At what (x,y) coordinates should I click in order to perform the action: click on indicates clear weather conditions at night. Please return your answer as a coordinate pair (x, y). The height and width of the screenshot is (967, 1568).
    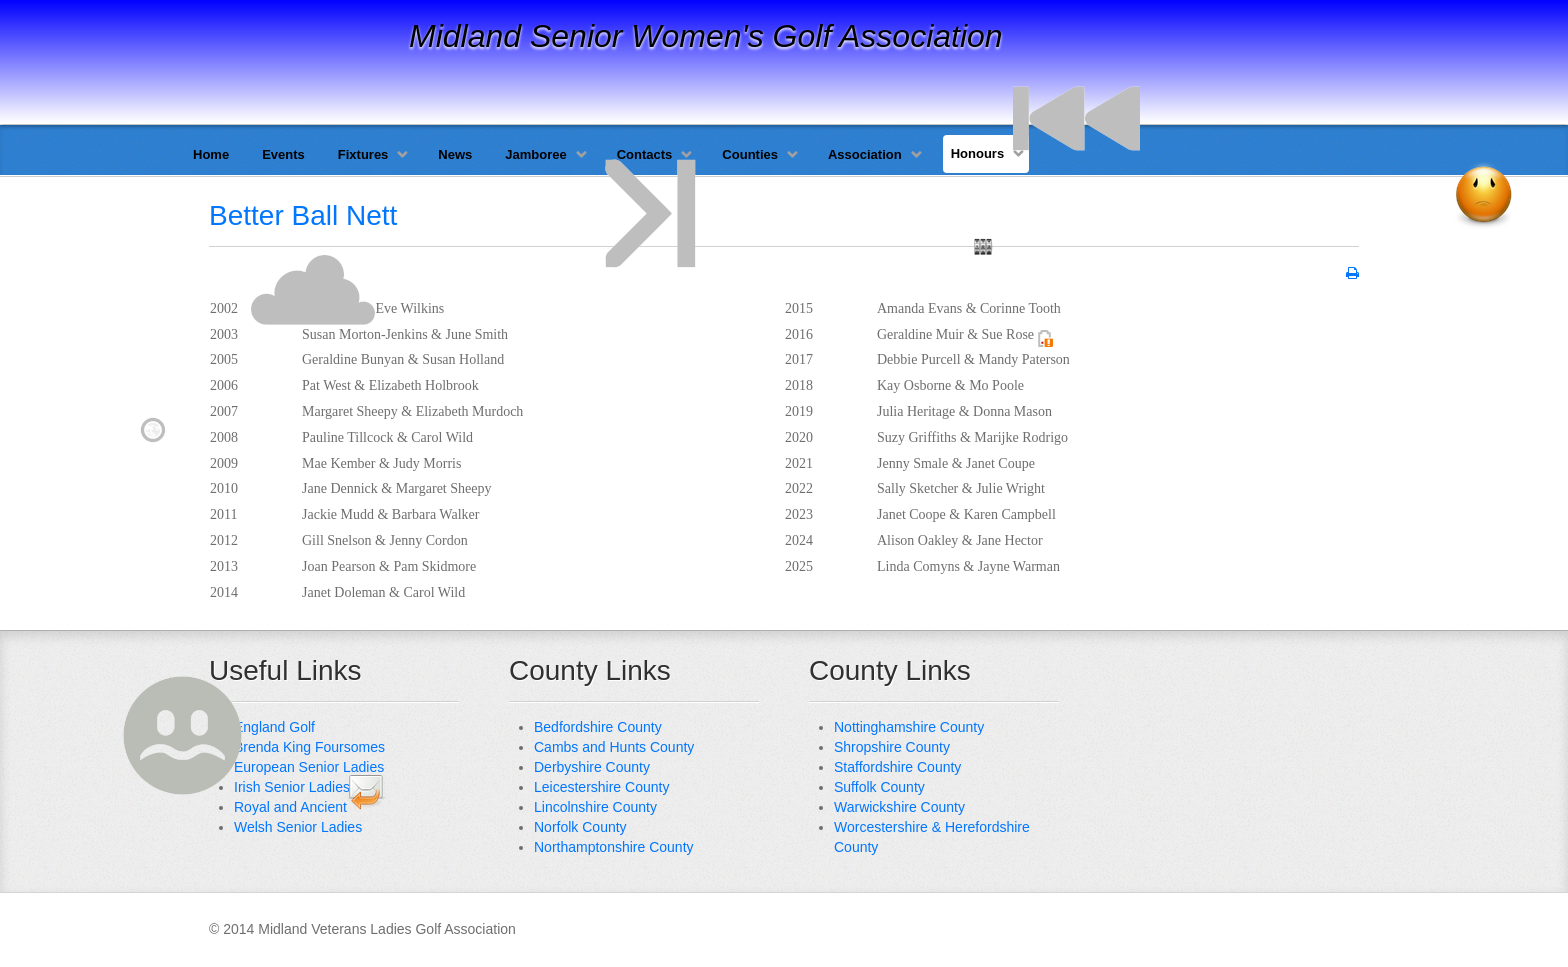
    Looking at the image, I should click on (153, 430).